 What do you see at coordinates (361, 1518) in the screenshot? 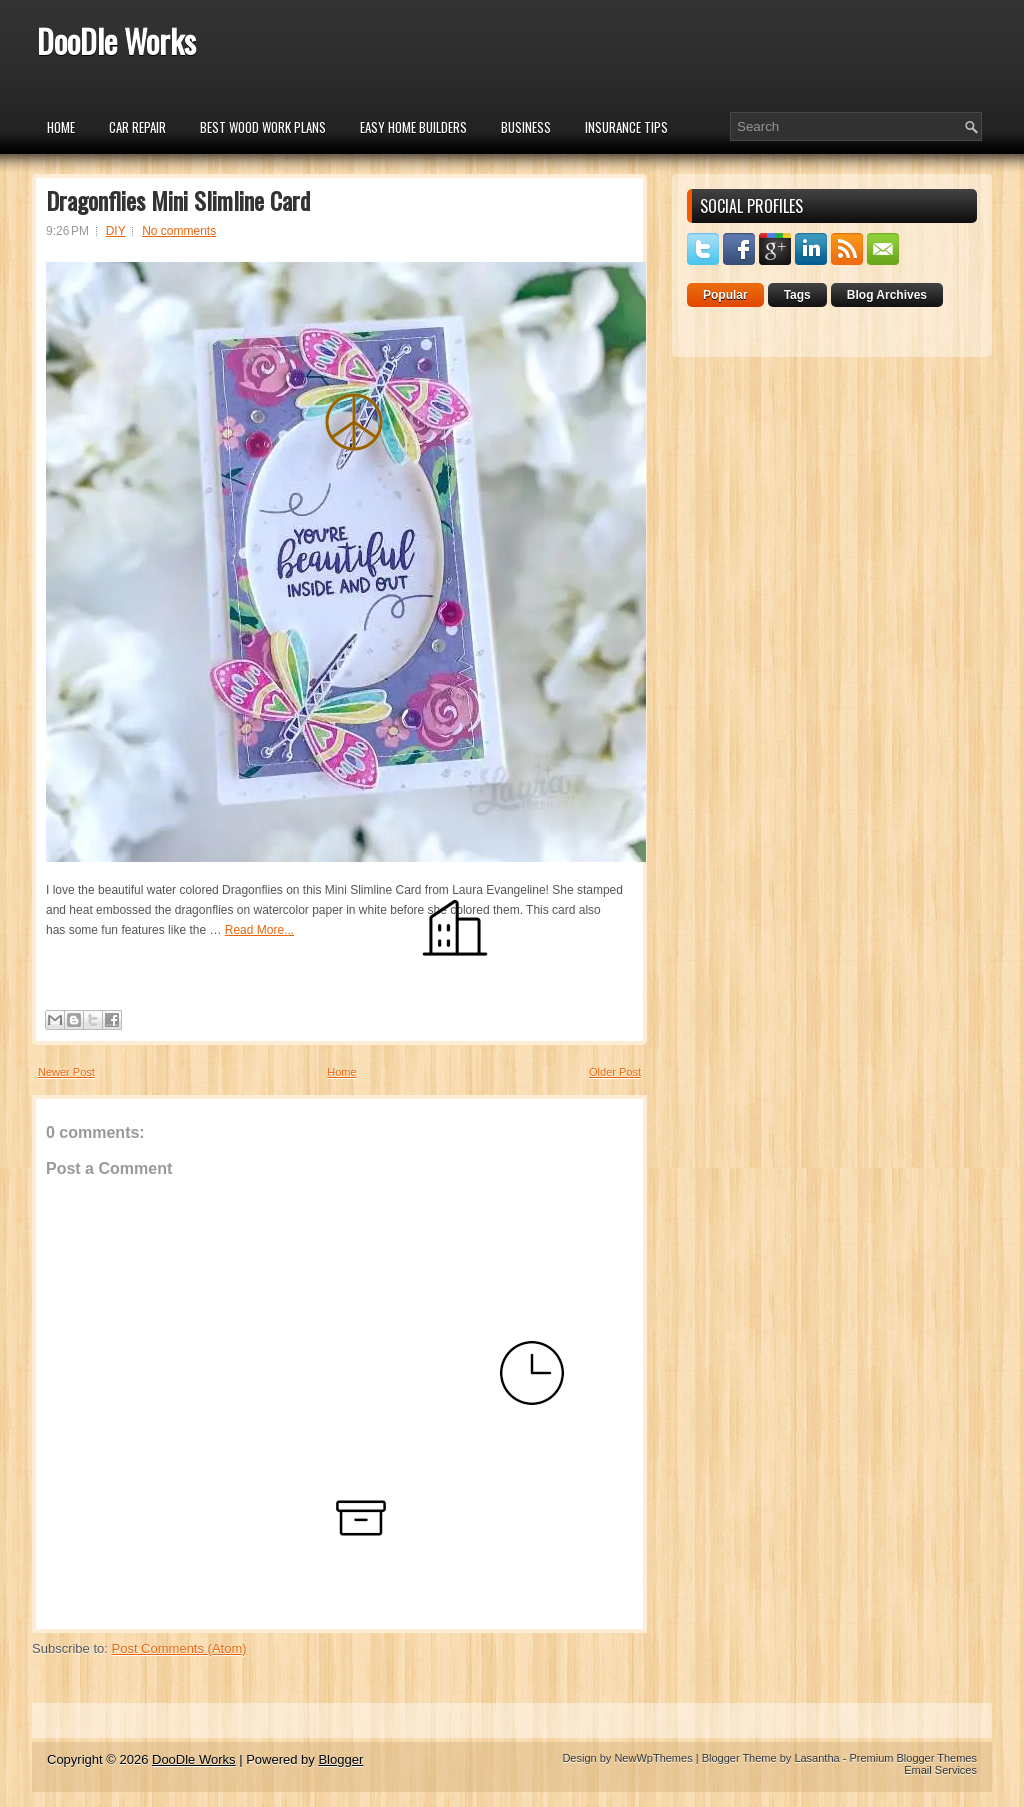
I see `archive selected items` at bounding box center [361, 1518].